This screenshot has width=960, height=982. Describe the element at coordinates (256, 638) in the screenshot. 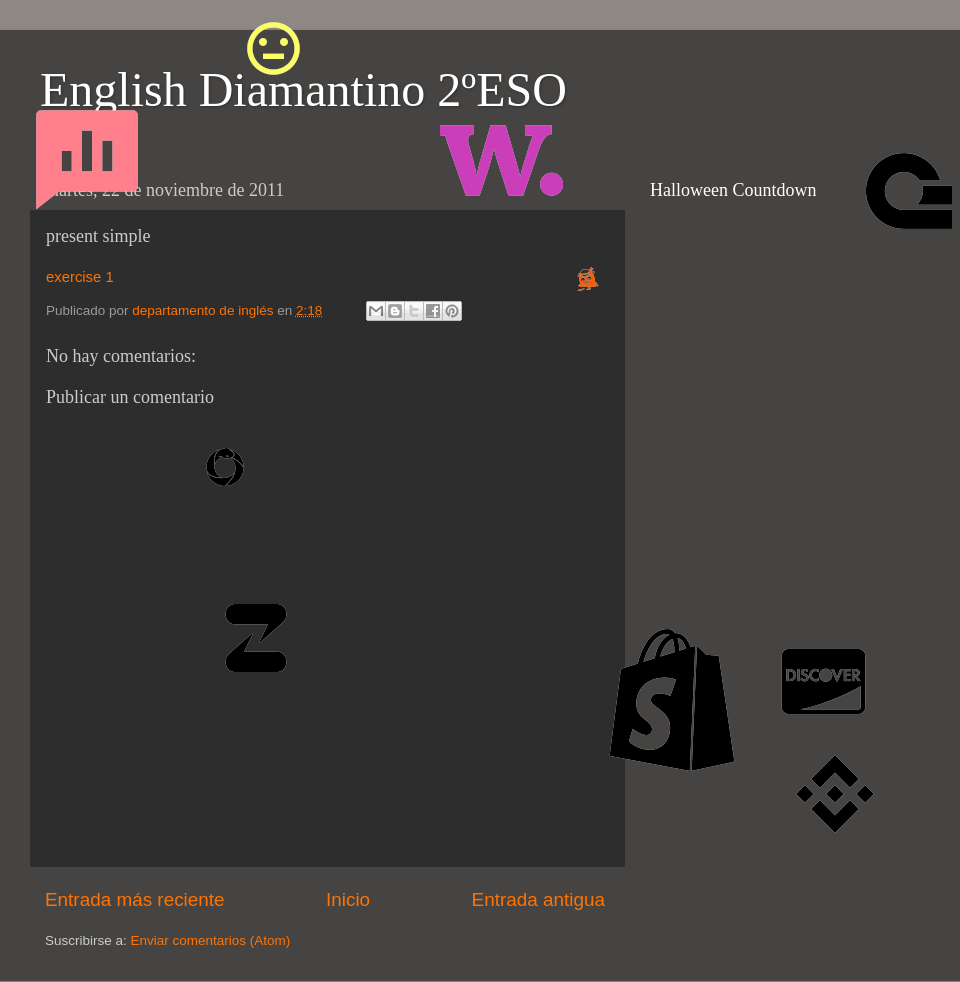

I see `open zulip messaging app` at that location.